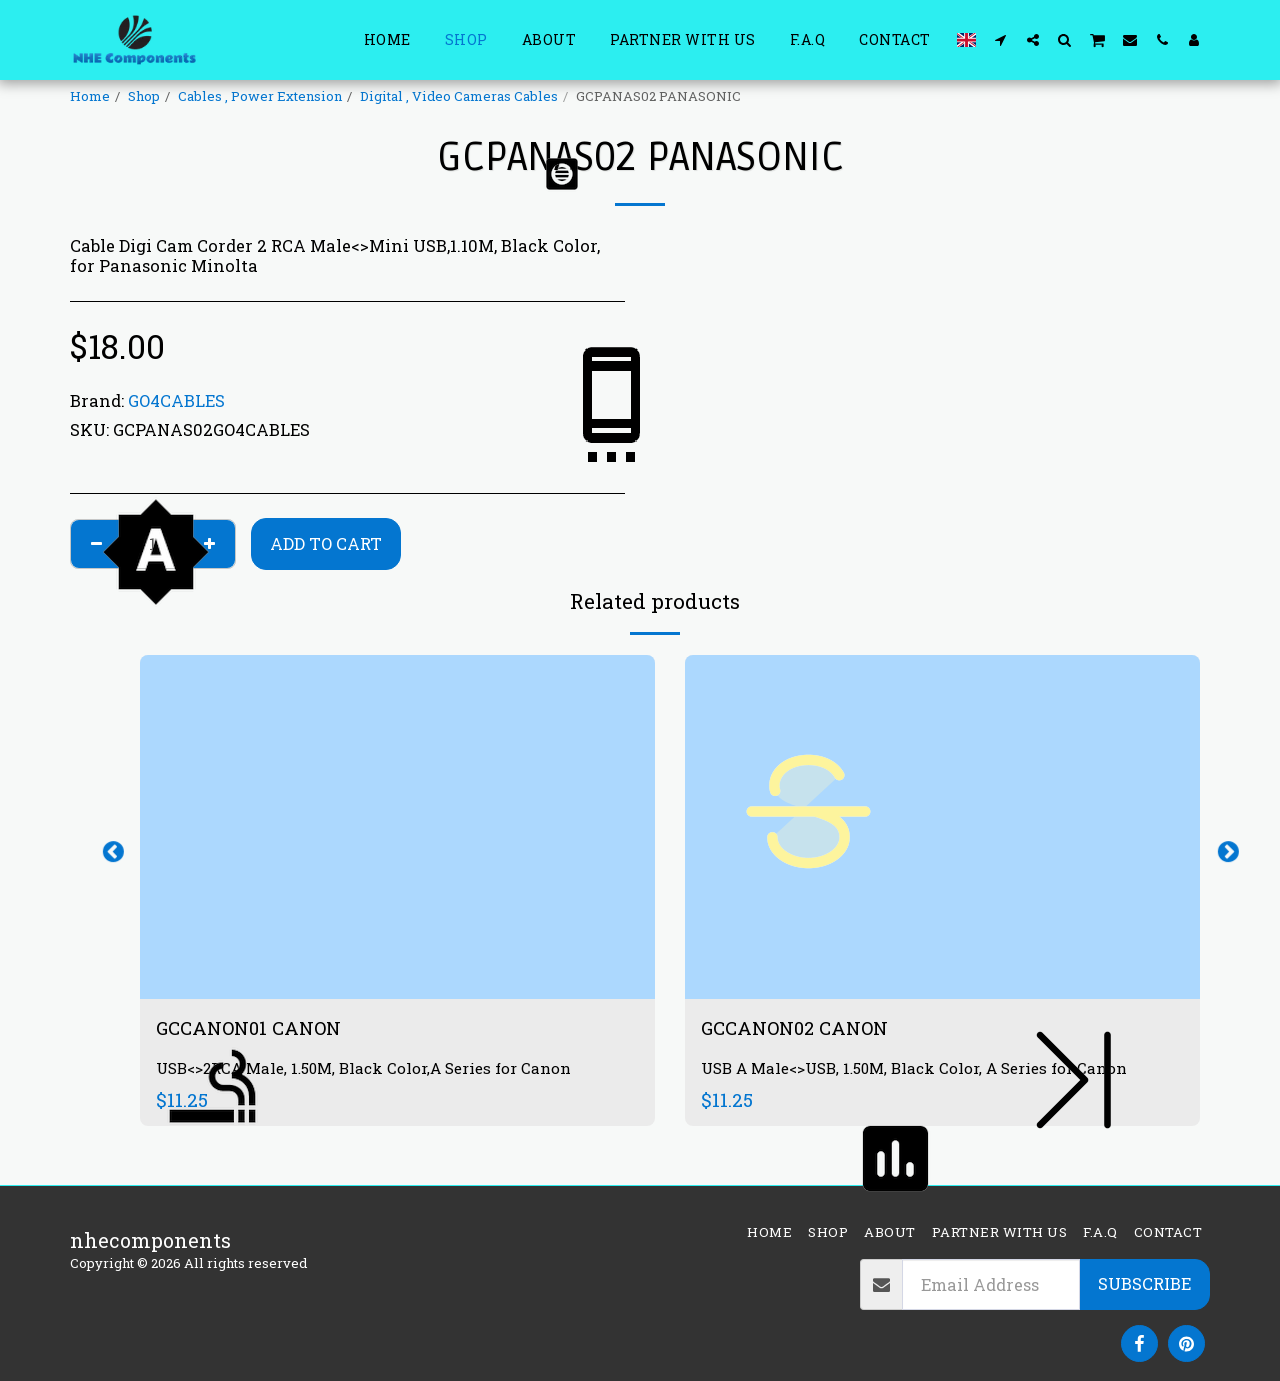 This screenshot has height=1381, width=1280. What do you see at coordinates (562, 174) in the screenshot?
I see `access climate control settings` at bounding box center [562, 174].